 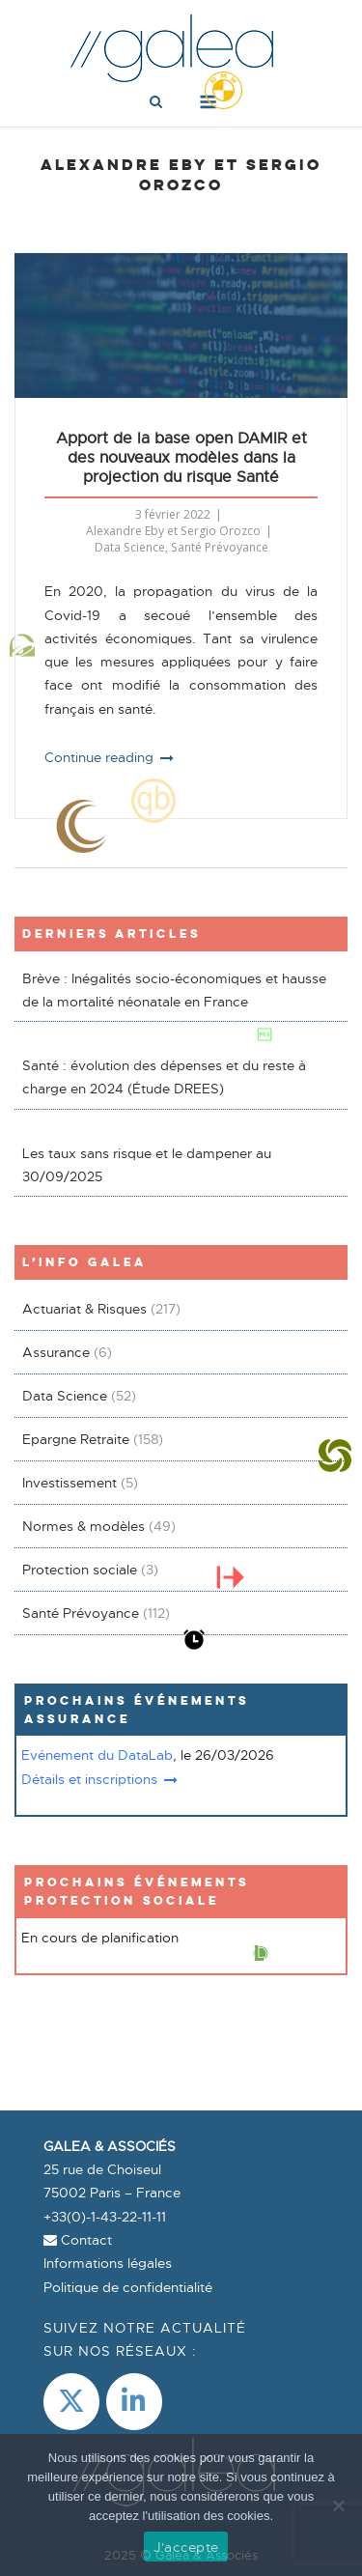 I want to click on indicates markdown formatting is available, so click(x=265, y=1034).